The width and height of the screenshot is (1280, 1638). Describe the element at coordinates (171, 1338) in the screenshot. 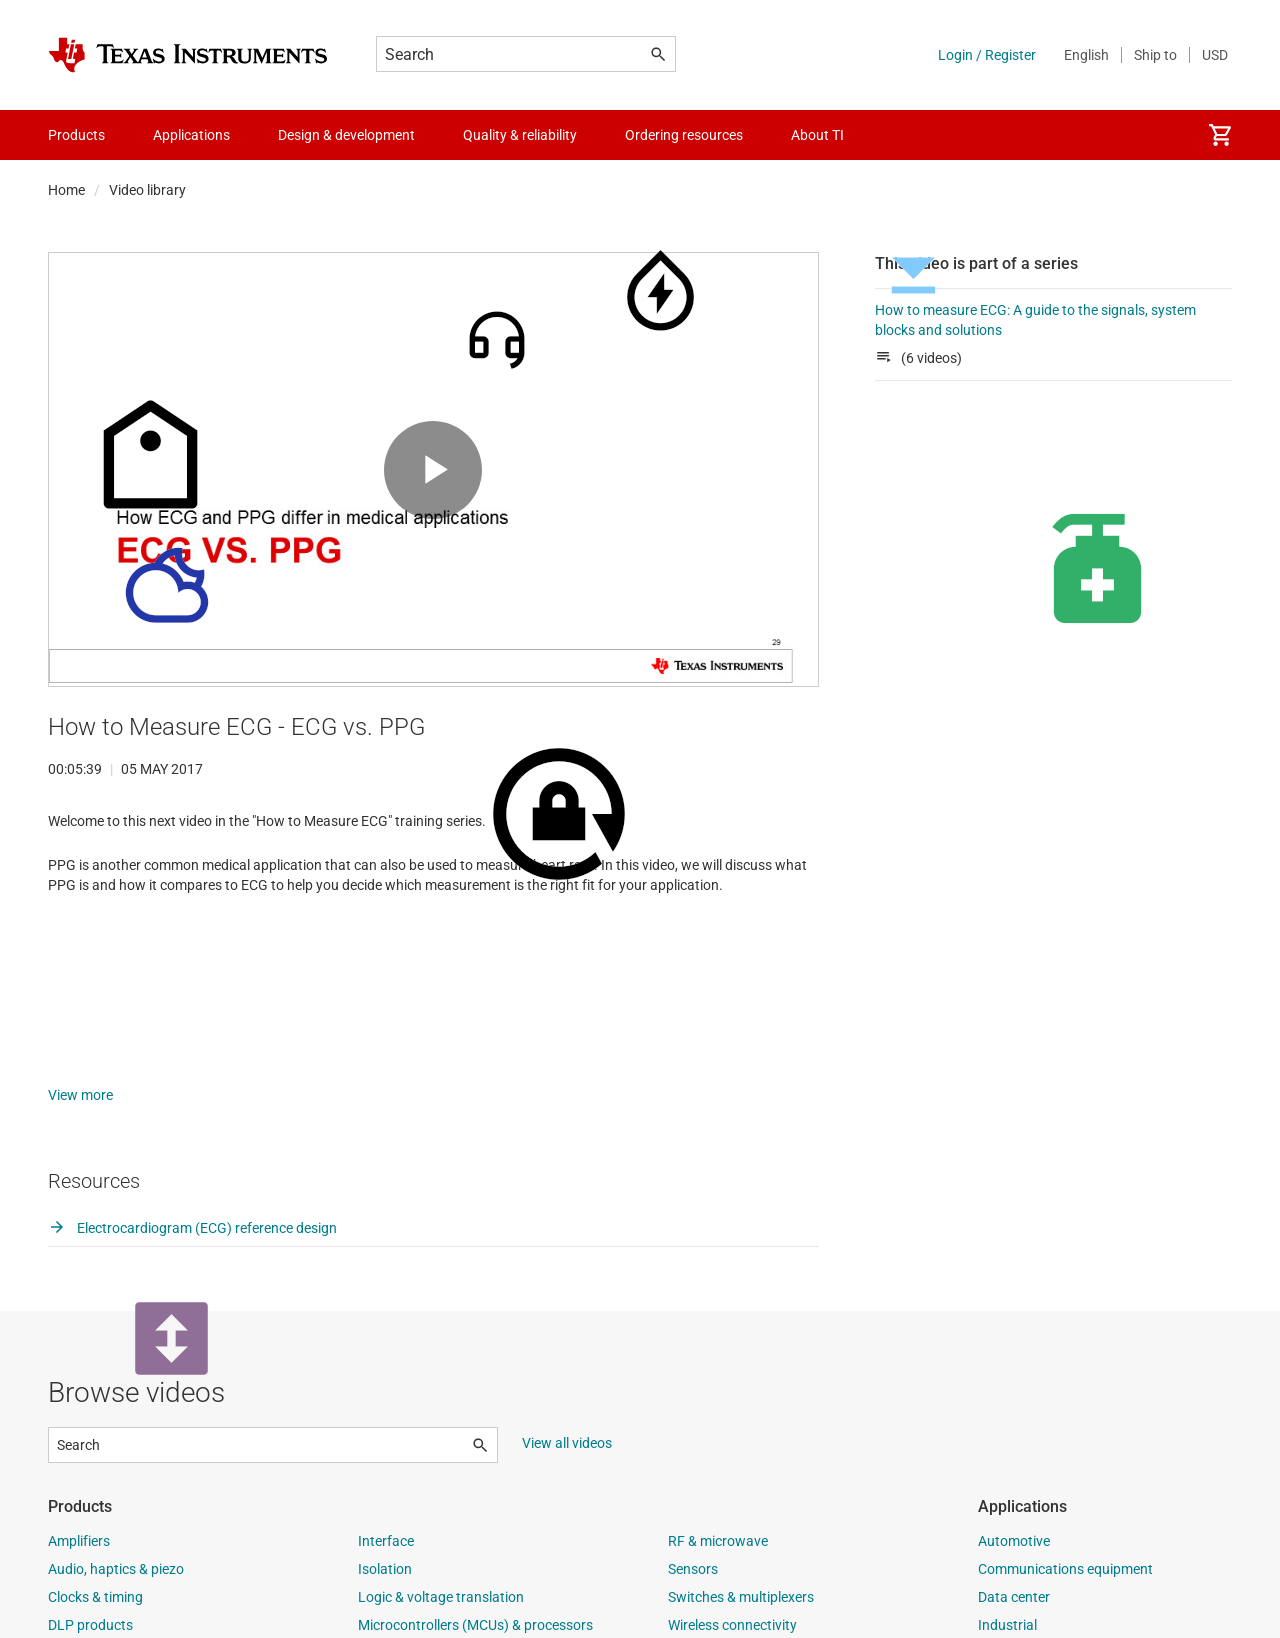

I see `flip content vertically` at that location.